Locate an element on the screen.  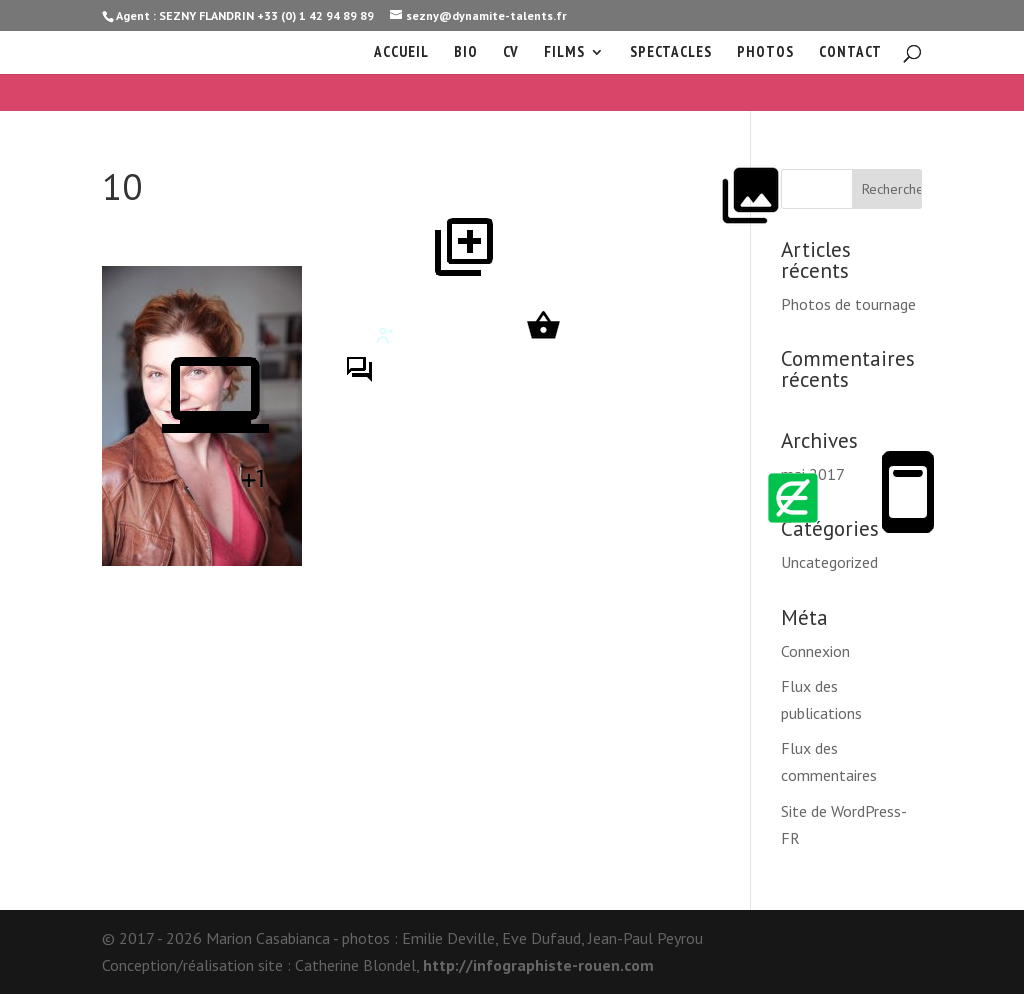
add one to a count or quantity is located at coordinates (253, 479).